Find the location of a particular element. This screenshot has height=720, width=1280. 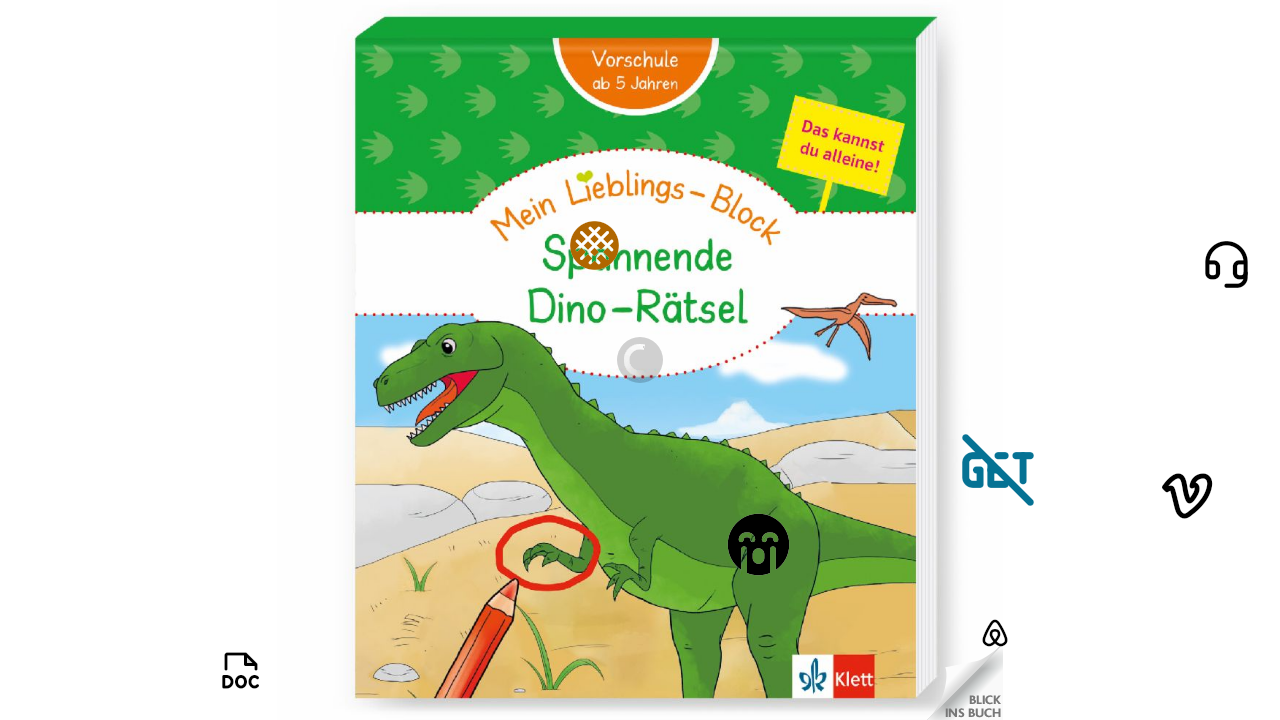

open Vimeo app or website is located at coordinates (1187, 496).